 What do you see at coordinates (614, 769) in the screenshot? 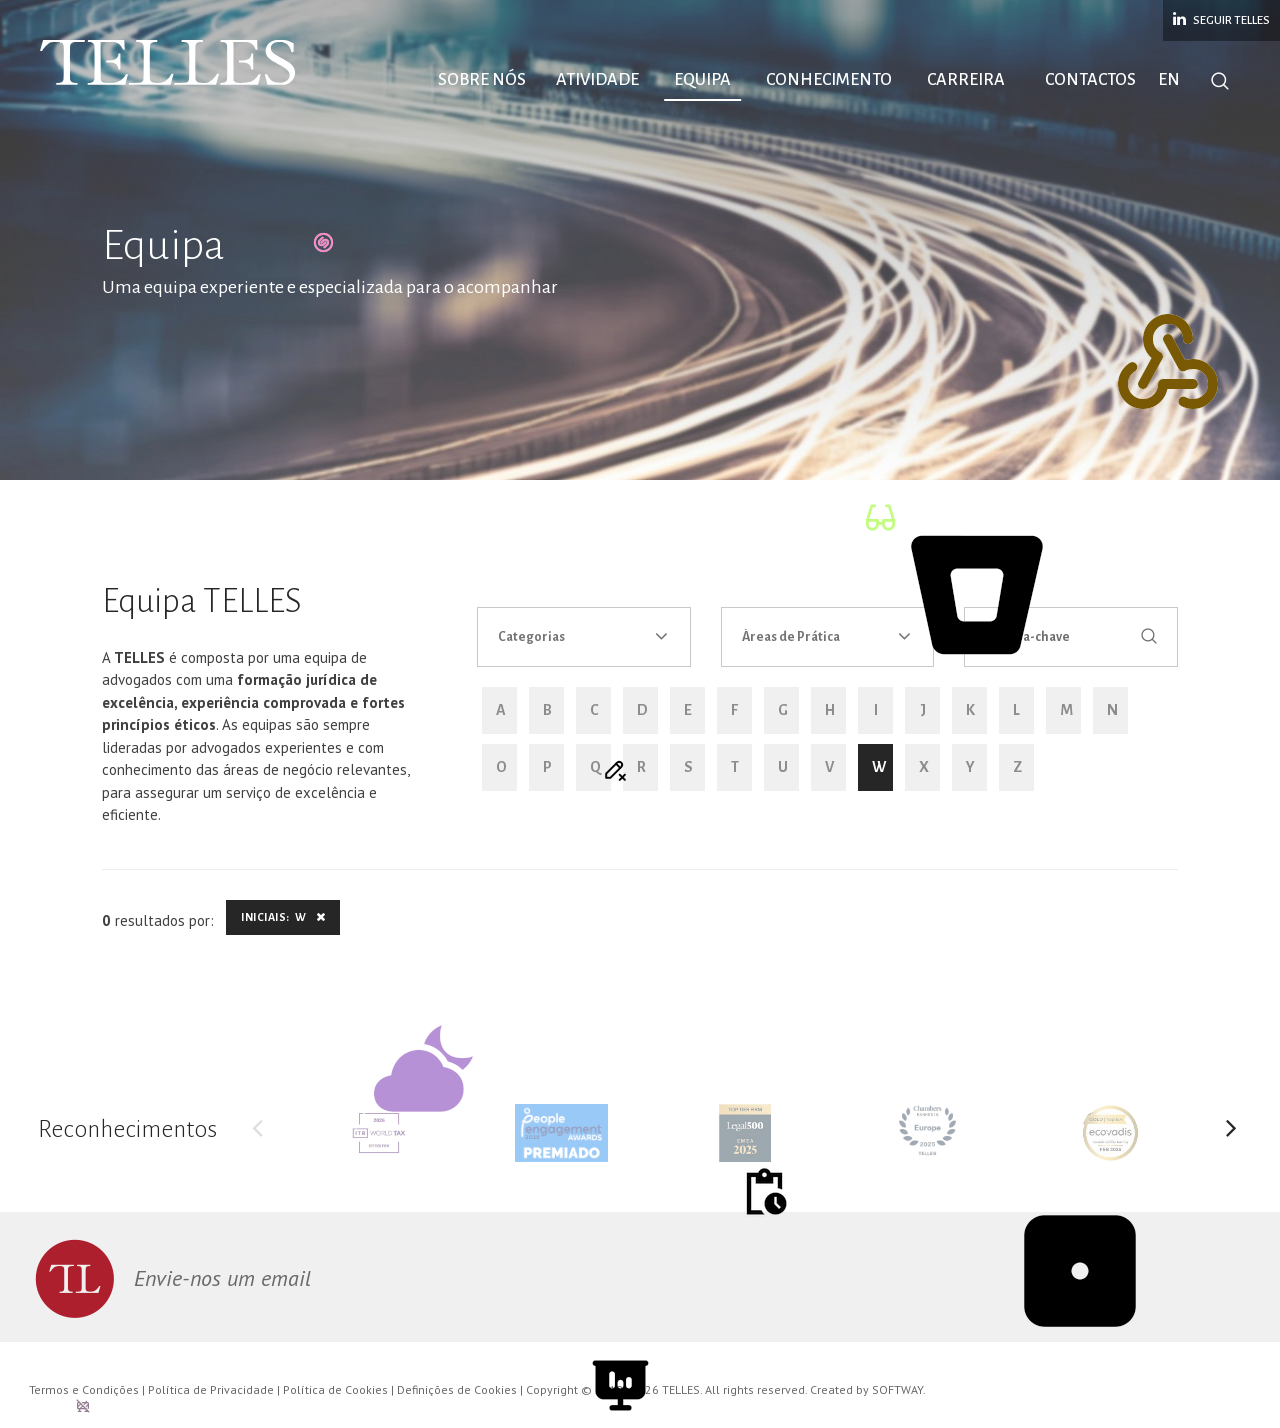
I see `cancel editing mode` at bounding box center [614, 769].